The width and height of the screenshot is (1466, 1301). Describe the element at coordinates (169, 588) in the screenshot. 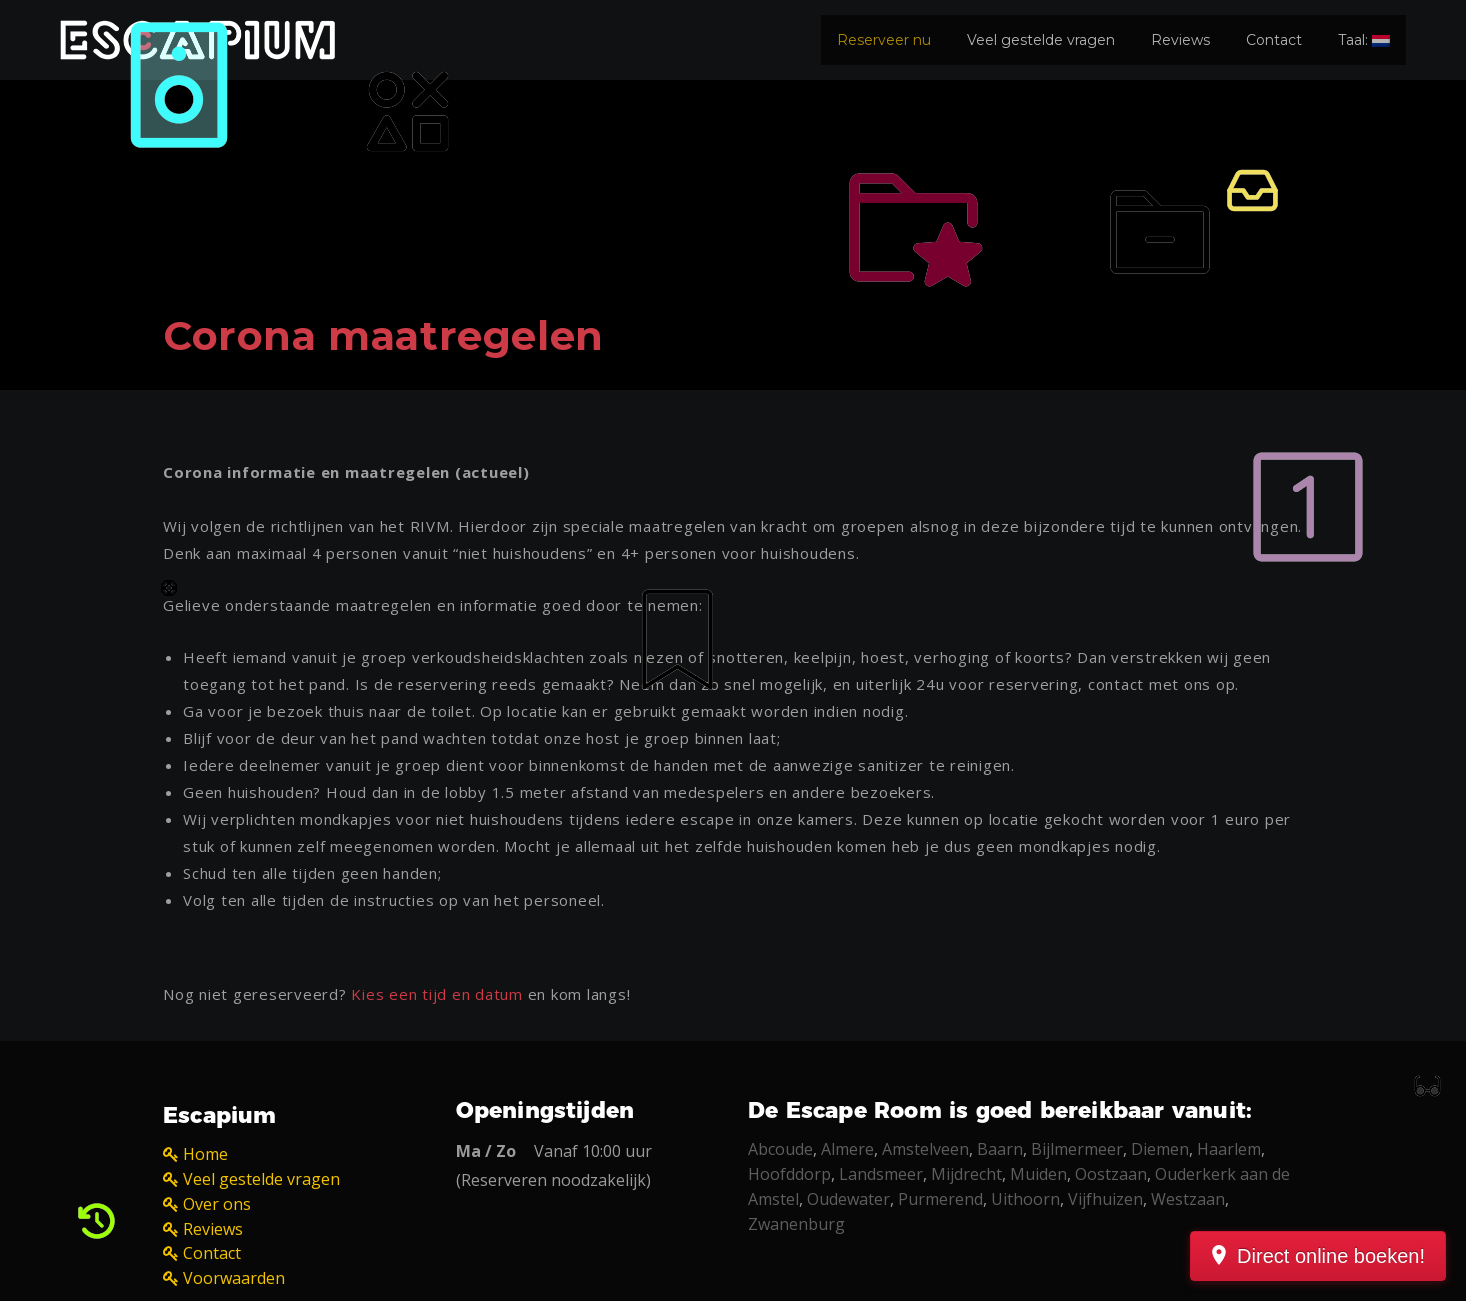

I see `access help and support options` at that location.